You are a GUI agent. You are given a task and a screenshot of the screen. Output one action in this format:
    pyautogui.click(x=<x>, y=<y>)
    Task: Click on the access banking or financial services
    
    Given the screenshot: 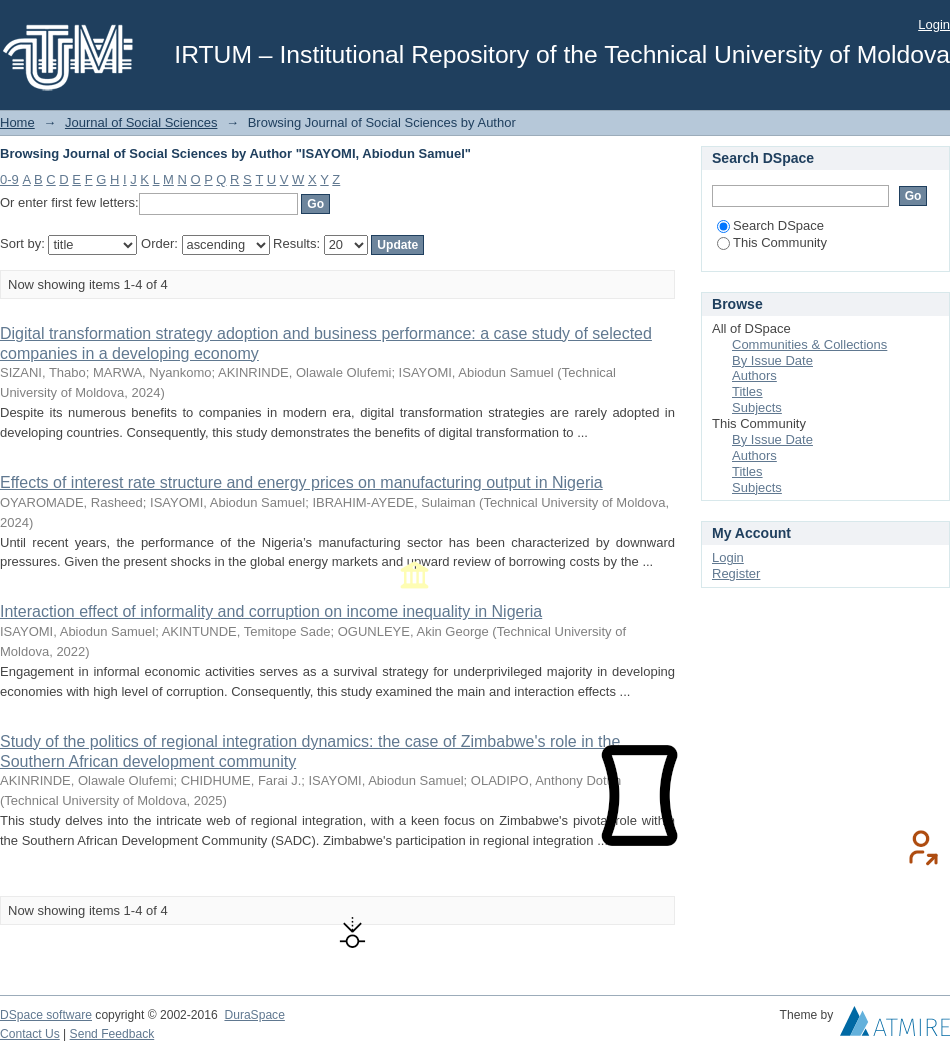 What is the action you would take?
    pyautogui.click(x=414, y=574)
    